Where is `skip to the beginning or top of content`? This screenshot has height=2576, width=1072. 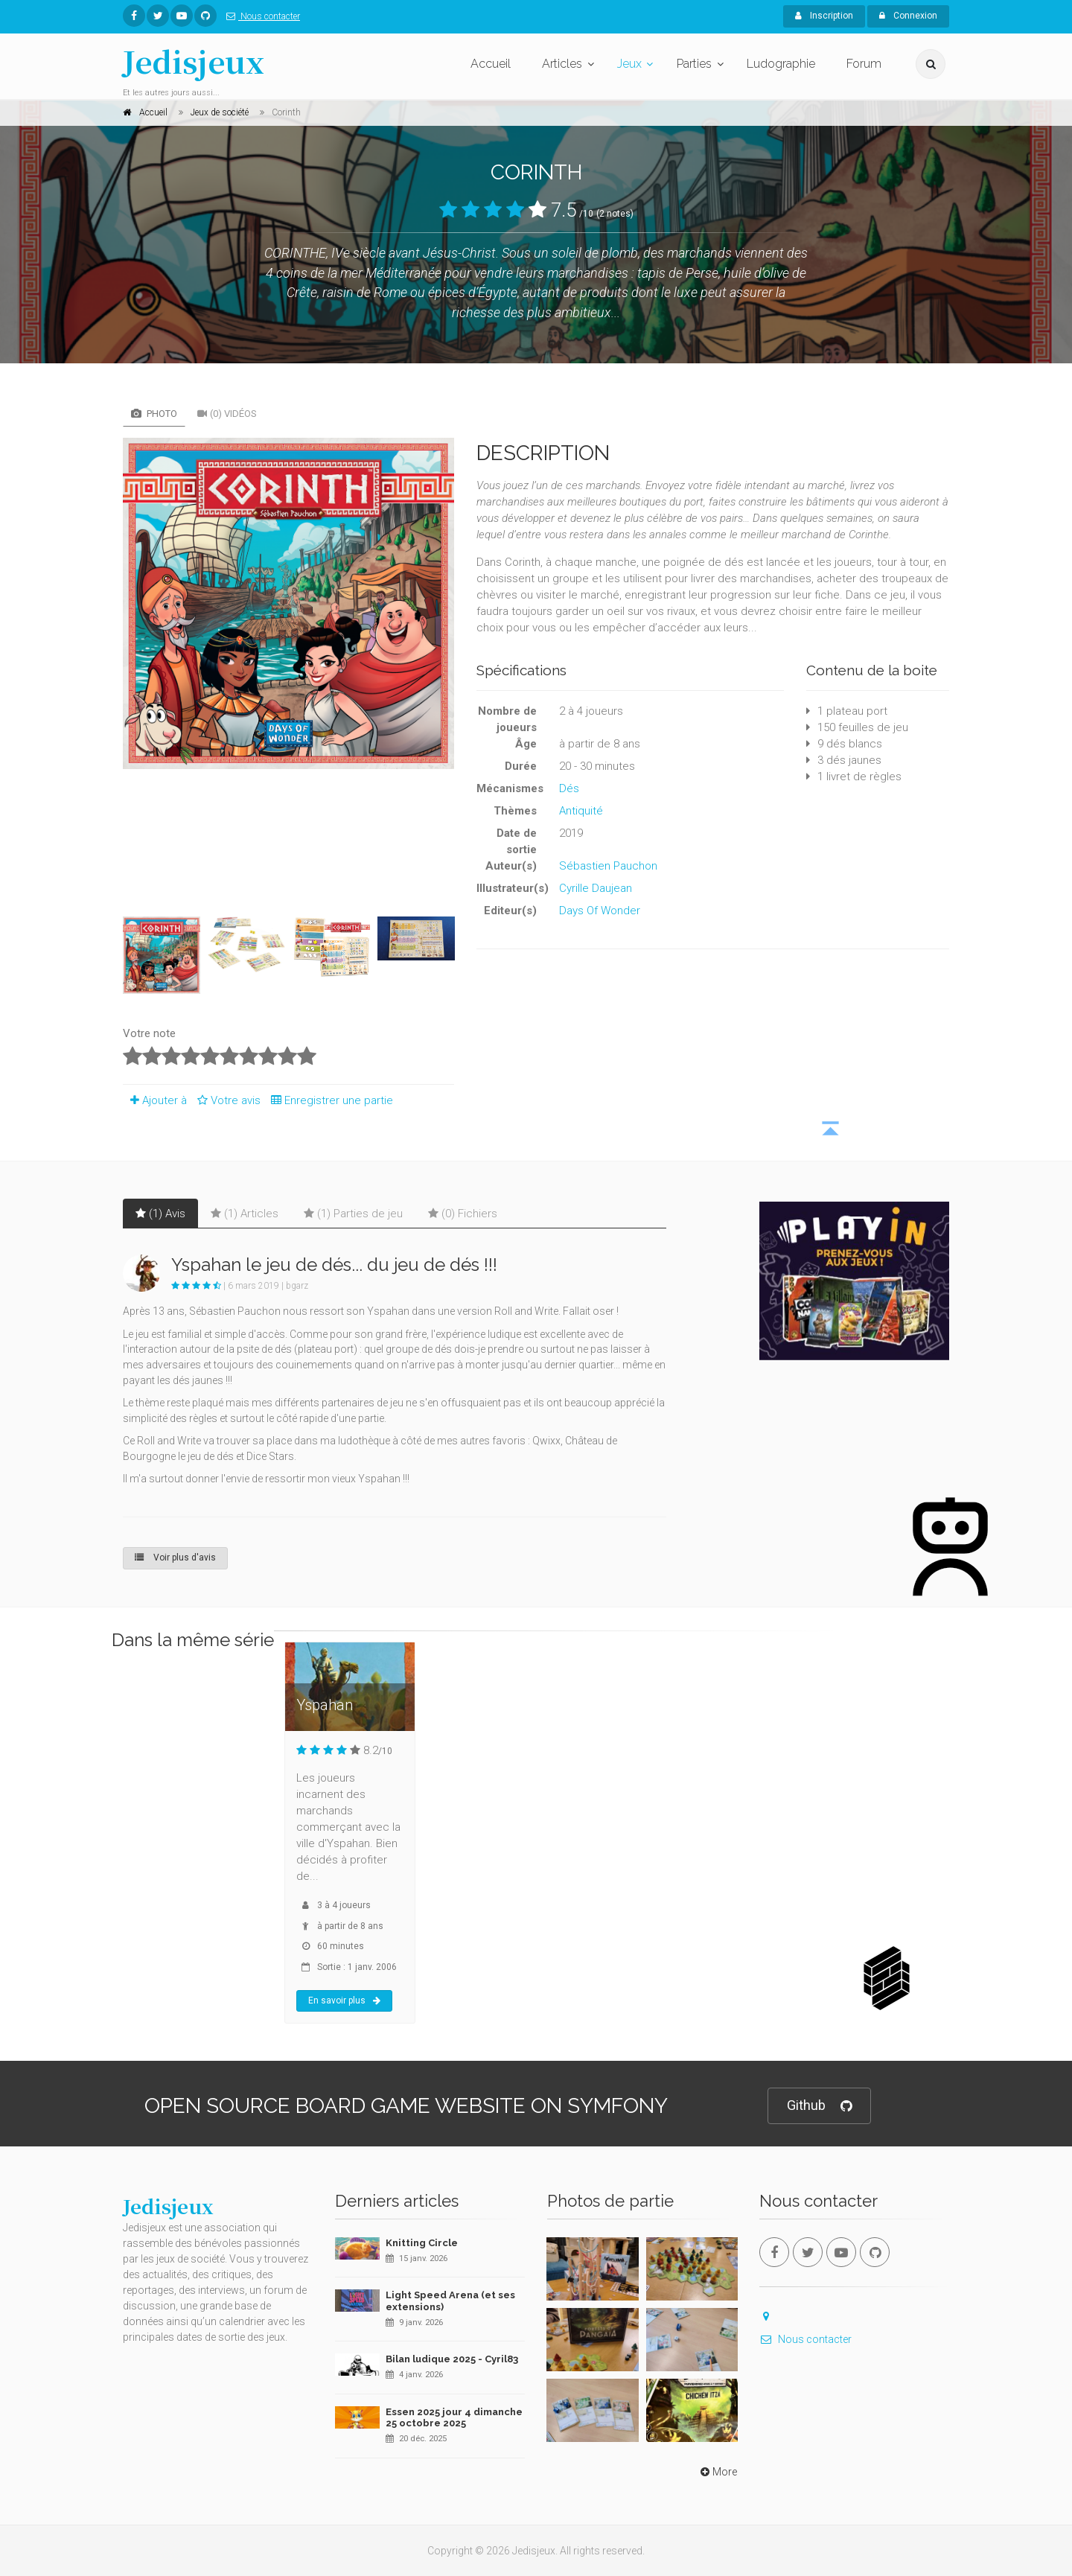 skip to the beginning or top of content is located at coordinates (830, 1128).